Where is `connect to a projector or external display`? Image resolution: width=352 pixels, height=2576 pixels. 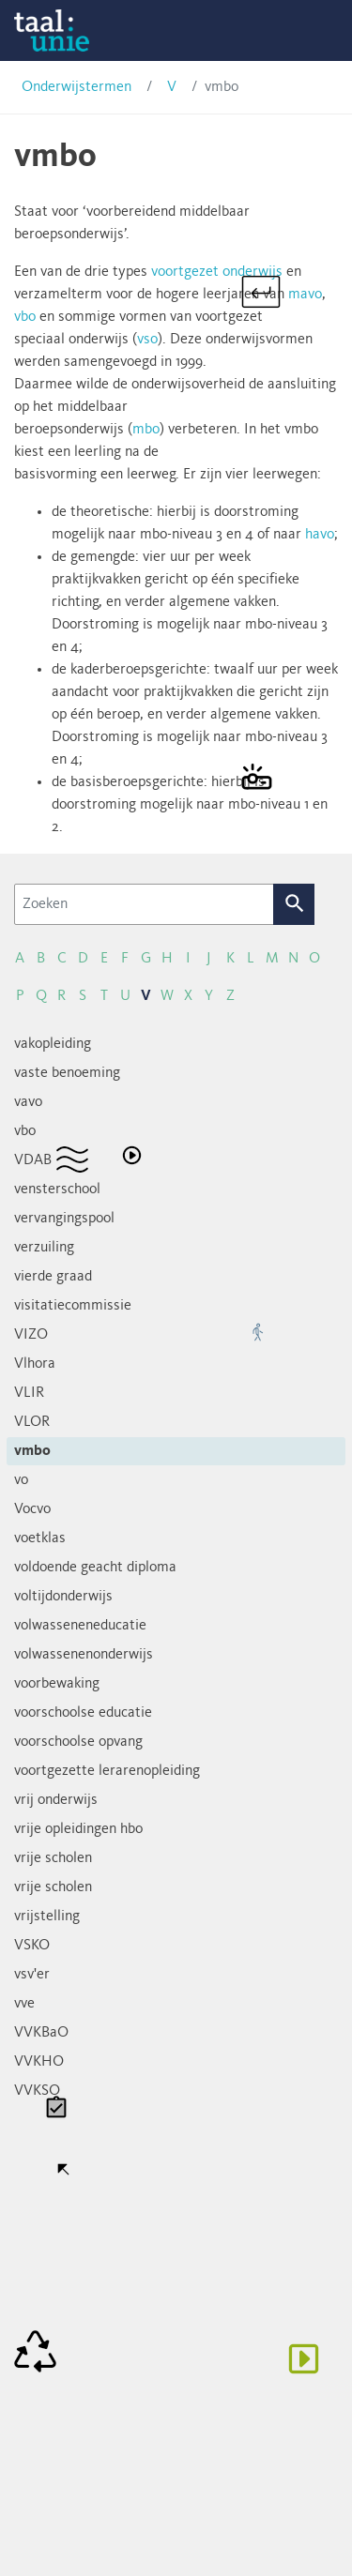 connect to a projector or external display is located at coordinates (256, 777).